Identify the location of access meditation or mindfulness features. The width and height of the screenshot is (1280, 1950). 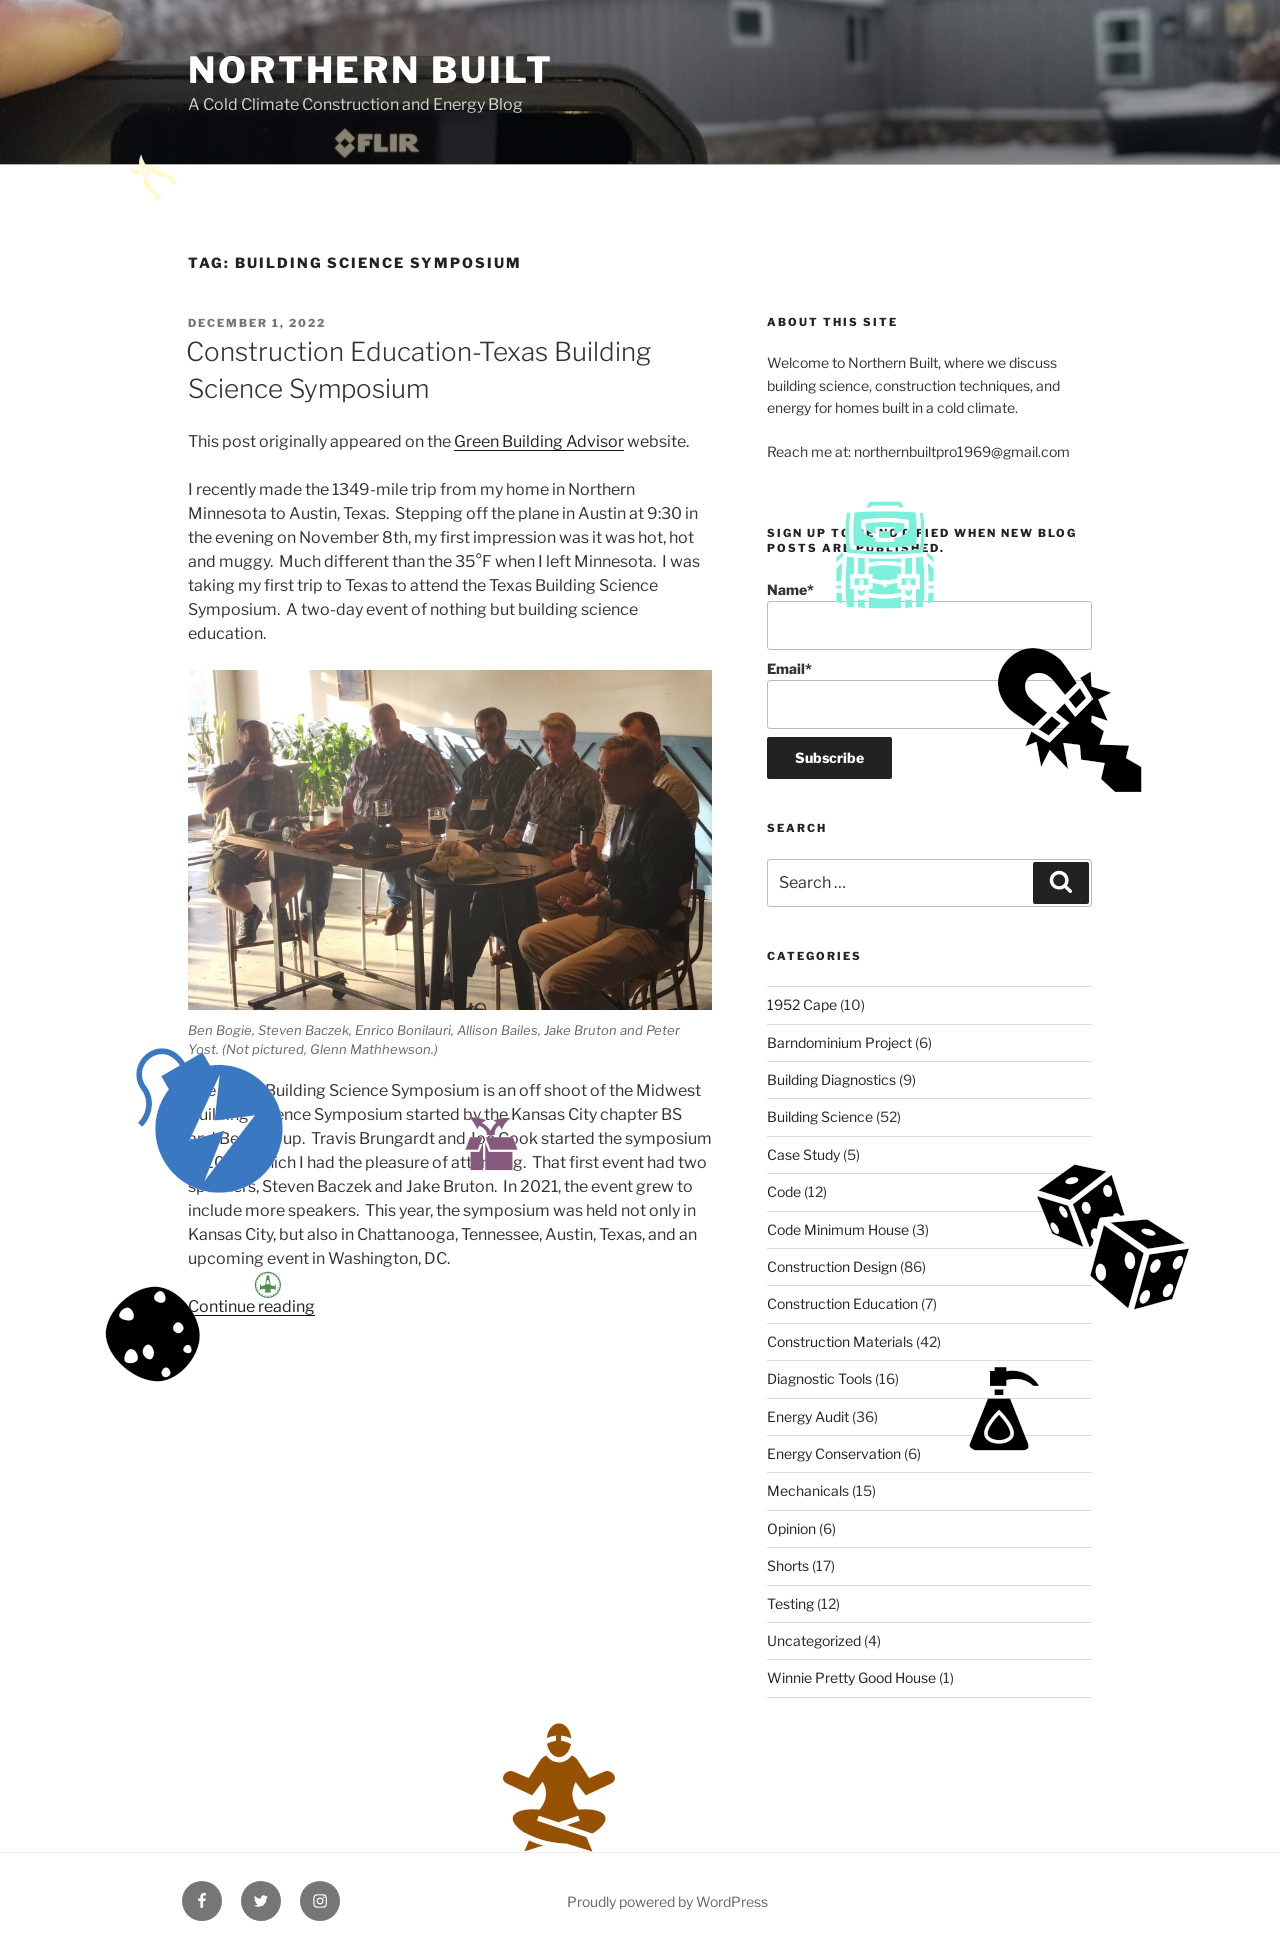
(557, 1788).